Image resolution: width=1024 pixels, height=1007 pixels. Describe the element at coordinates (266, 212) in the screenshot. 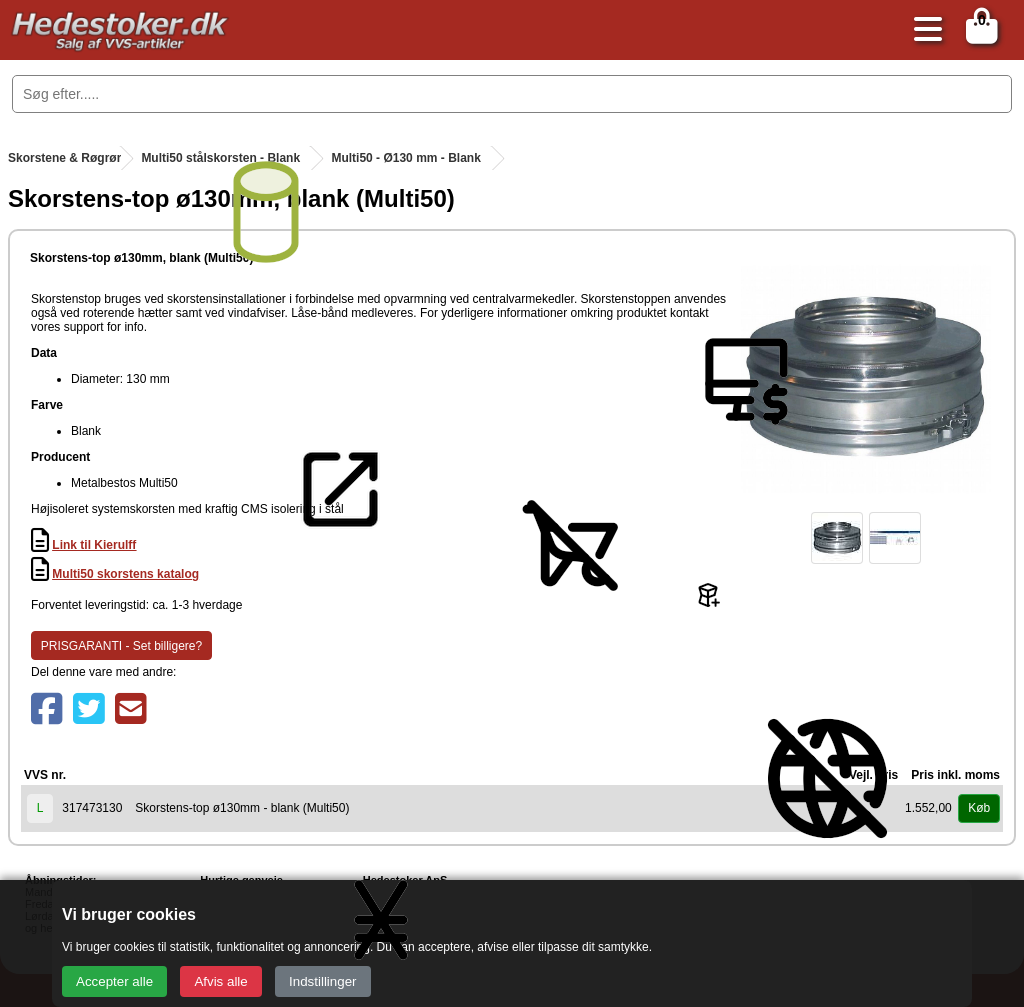

I see `database or data storage` at that location.